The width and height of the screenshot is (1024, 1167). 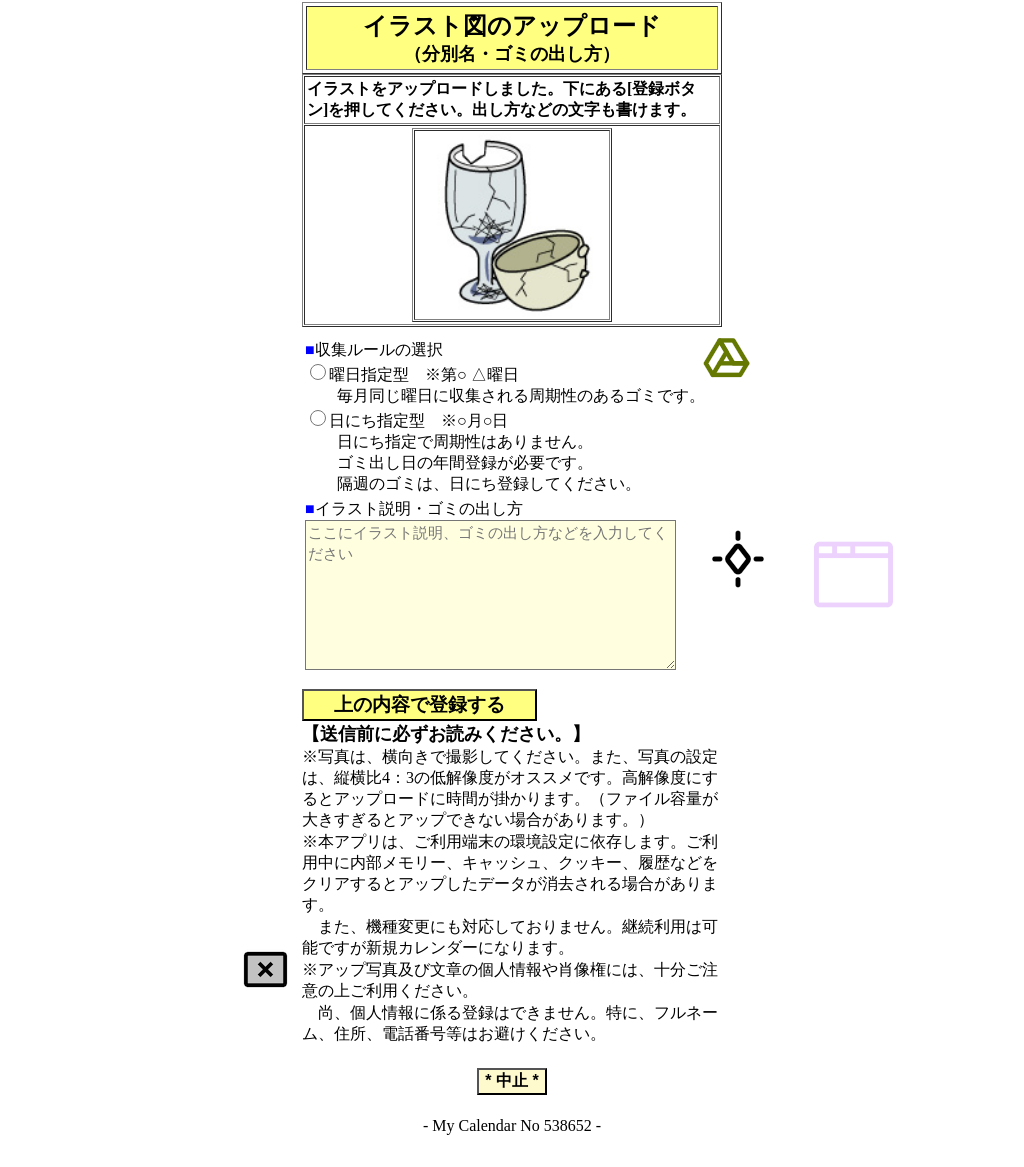 What do you see at coordinates (853, 574) in the screenshot?
I see `open a new browser window` at bounding box center [853, 574].